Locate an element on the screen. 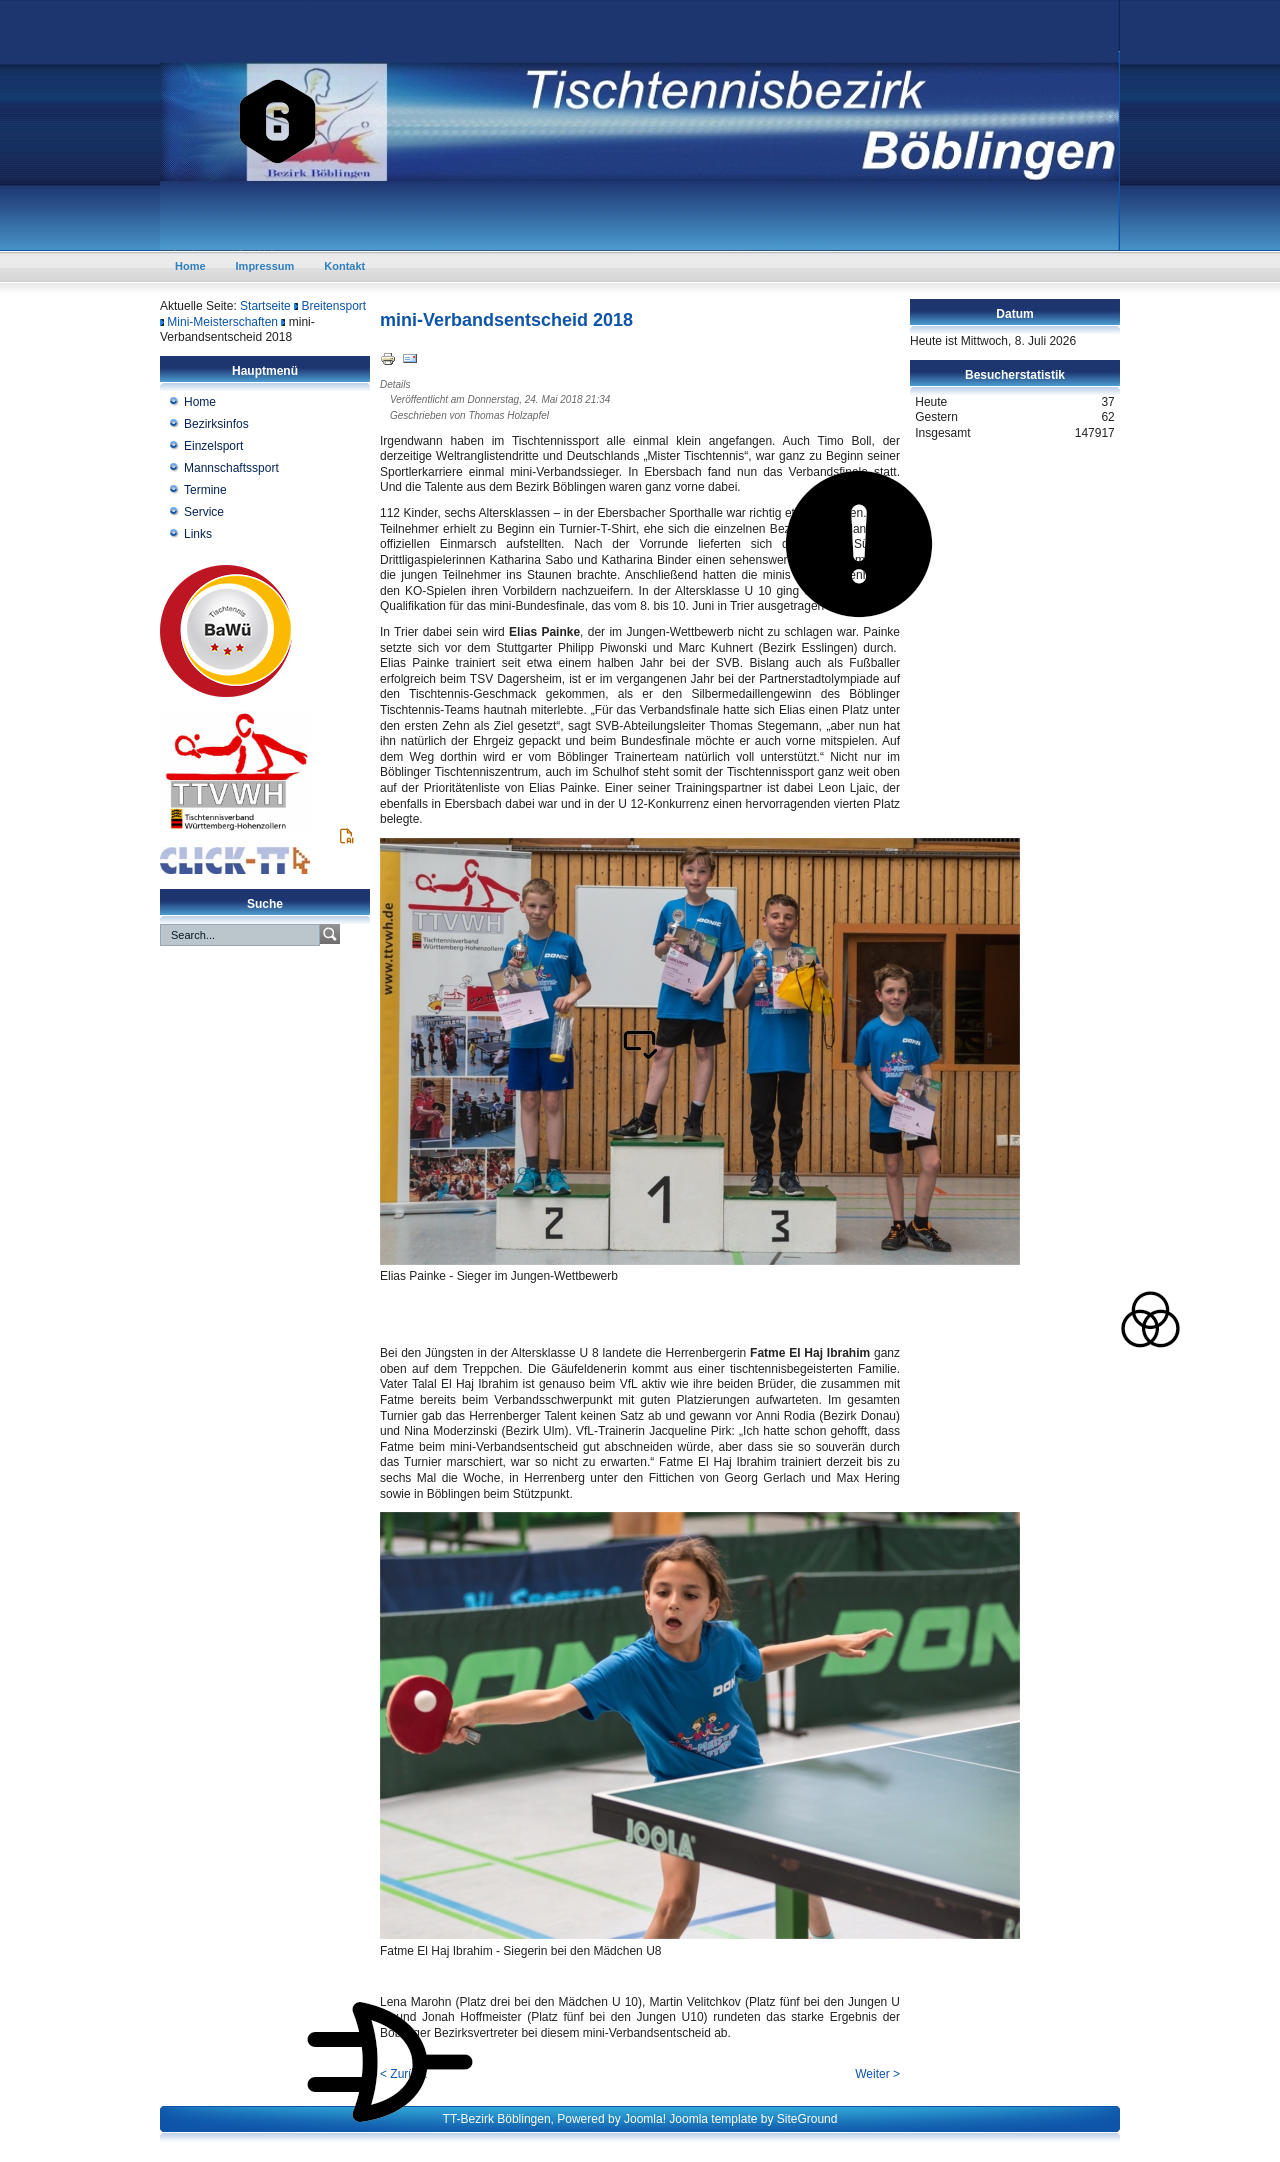 The width and height of the screenshot is (1280, 2162). input field validated successfully is located at coordinates (639, 1041).